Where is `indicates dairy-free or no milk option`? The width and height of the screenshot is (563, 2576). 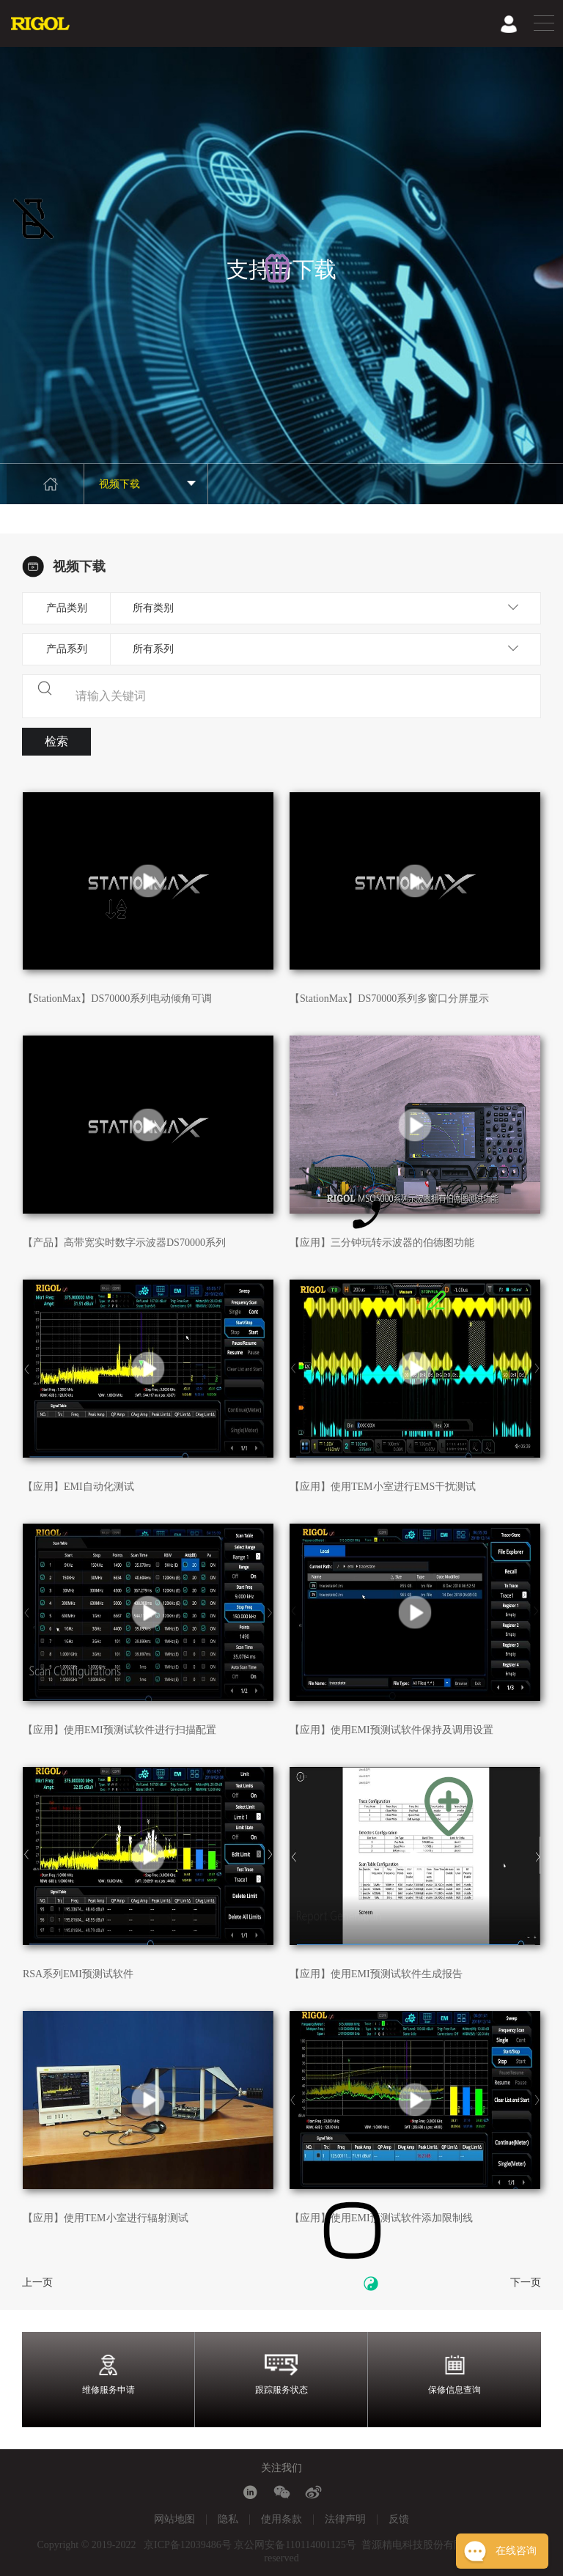 indicates dairy-free or no milk option is located at coordinates (33, 218).